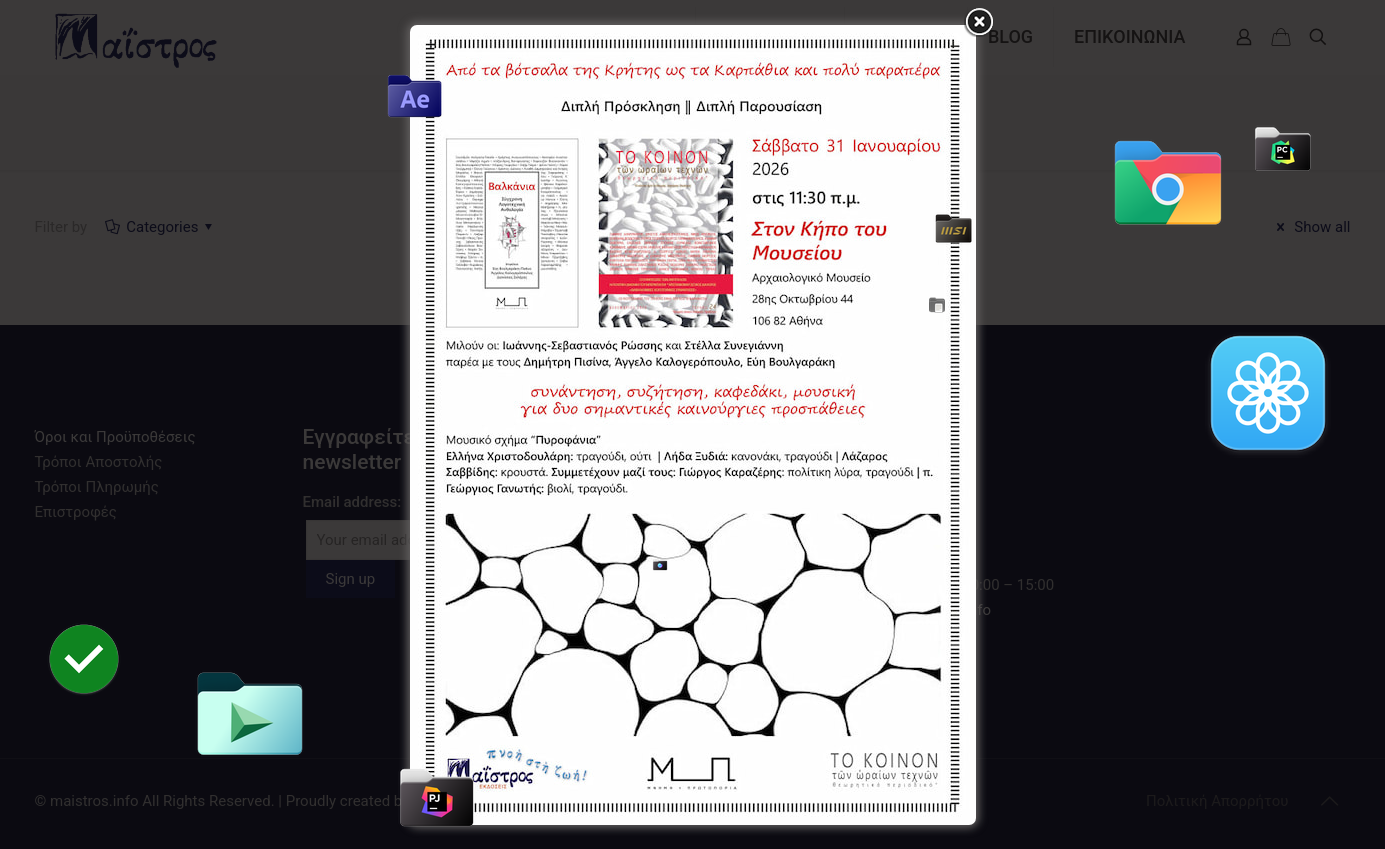 The width and height of the screenshot is (1385, 849). Describe the element at coordinates (1167, 185) in the screenshot. I see `open folder containing google chrome files` at that location.